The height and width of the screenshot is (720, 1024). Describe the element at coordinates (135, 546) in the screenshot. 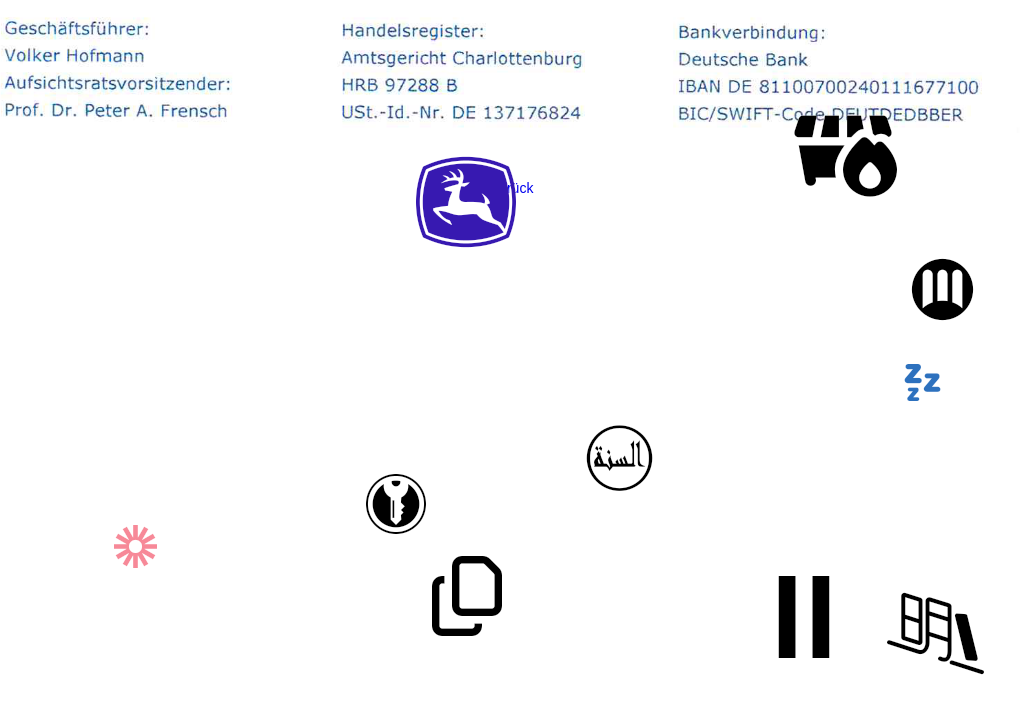

I see `open loom video messaging app` at that location.